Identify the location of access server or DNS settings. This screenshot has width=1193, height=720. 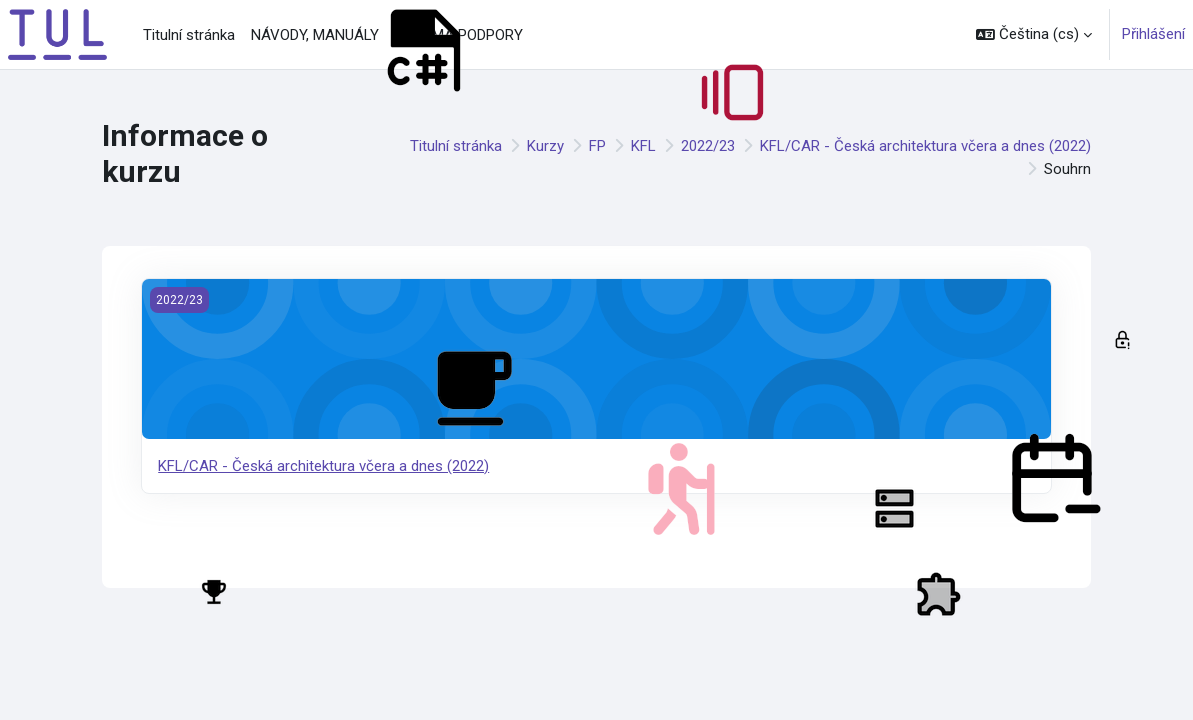
(894, 508).